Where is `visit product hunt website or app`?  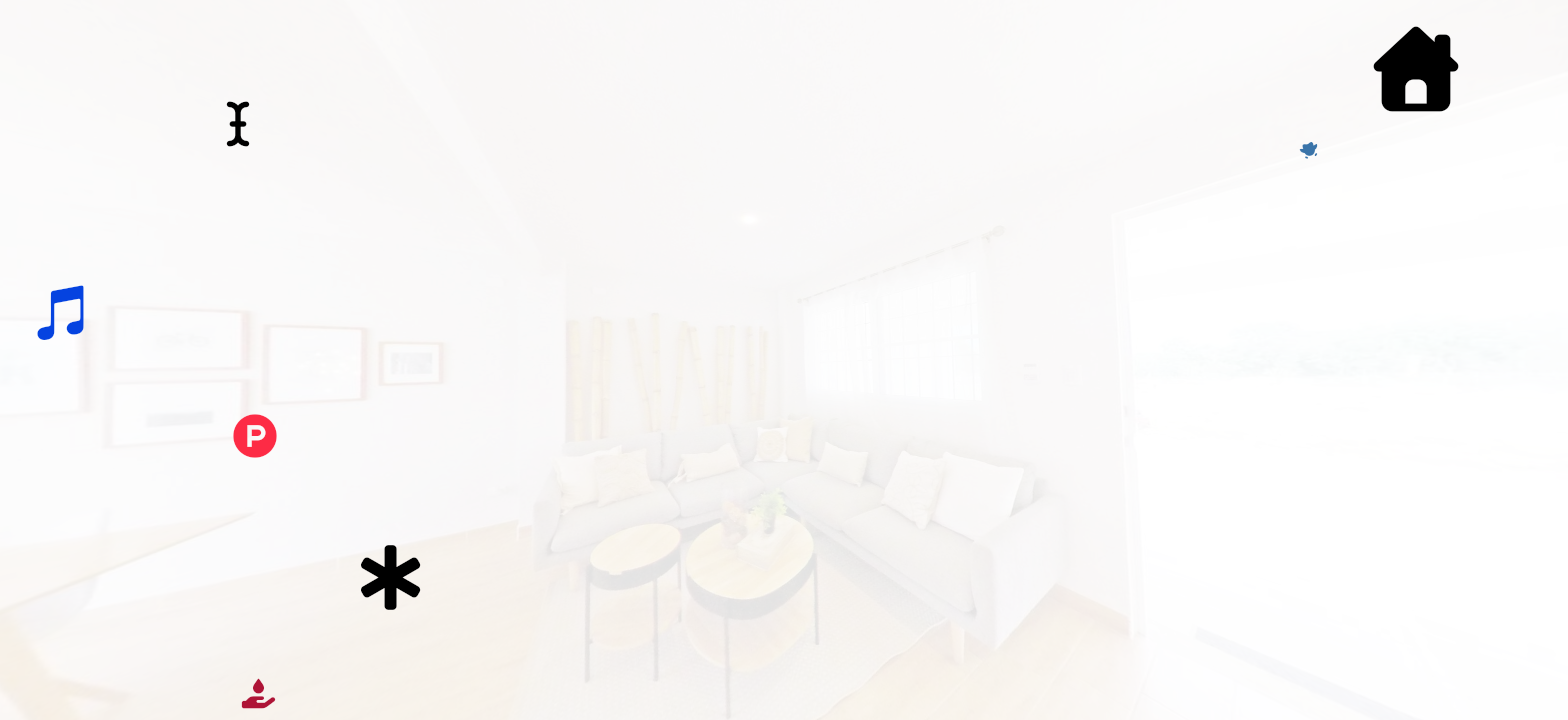 visit product hunt website or app is located at coordinates (255, 436).